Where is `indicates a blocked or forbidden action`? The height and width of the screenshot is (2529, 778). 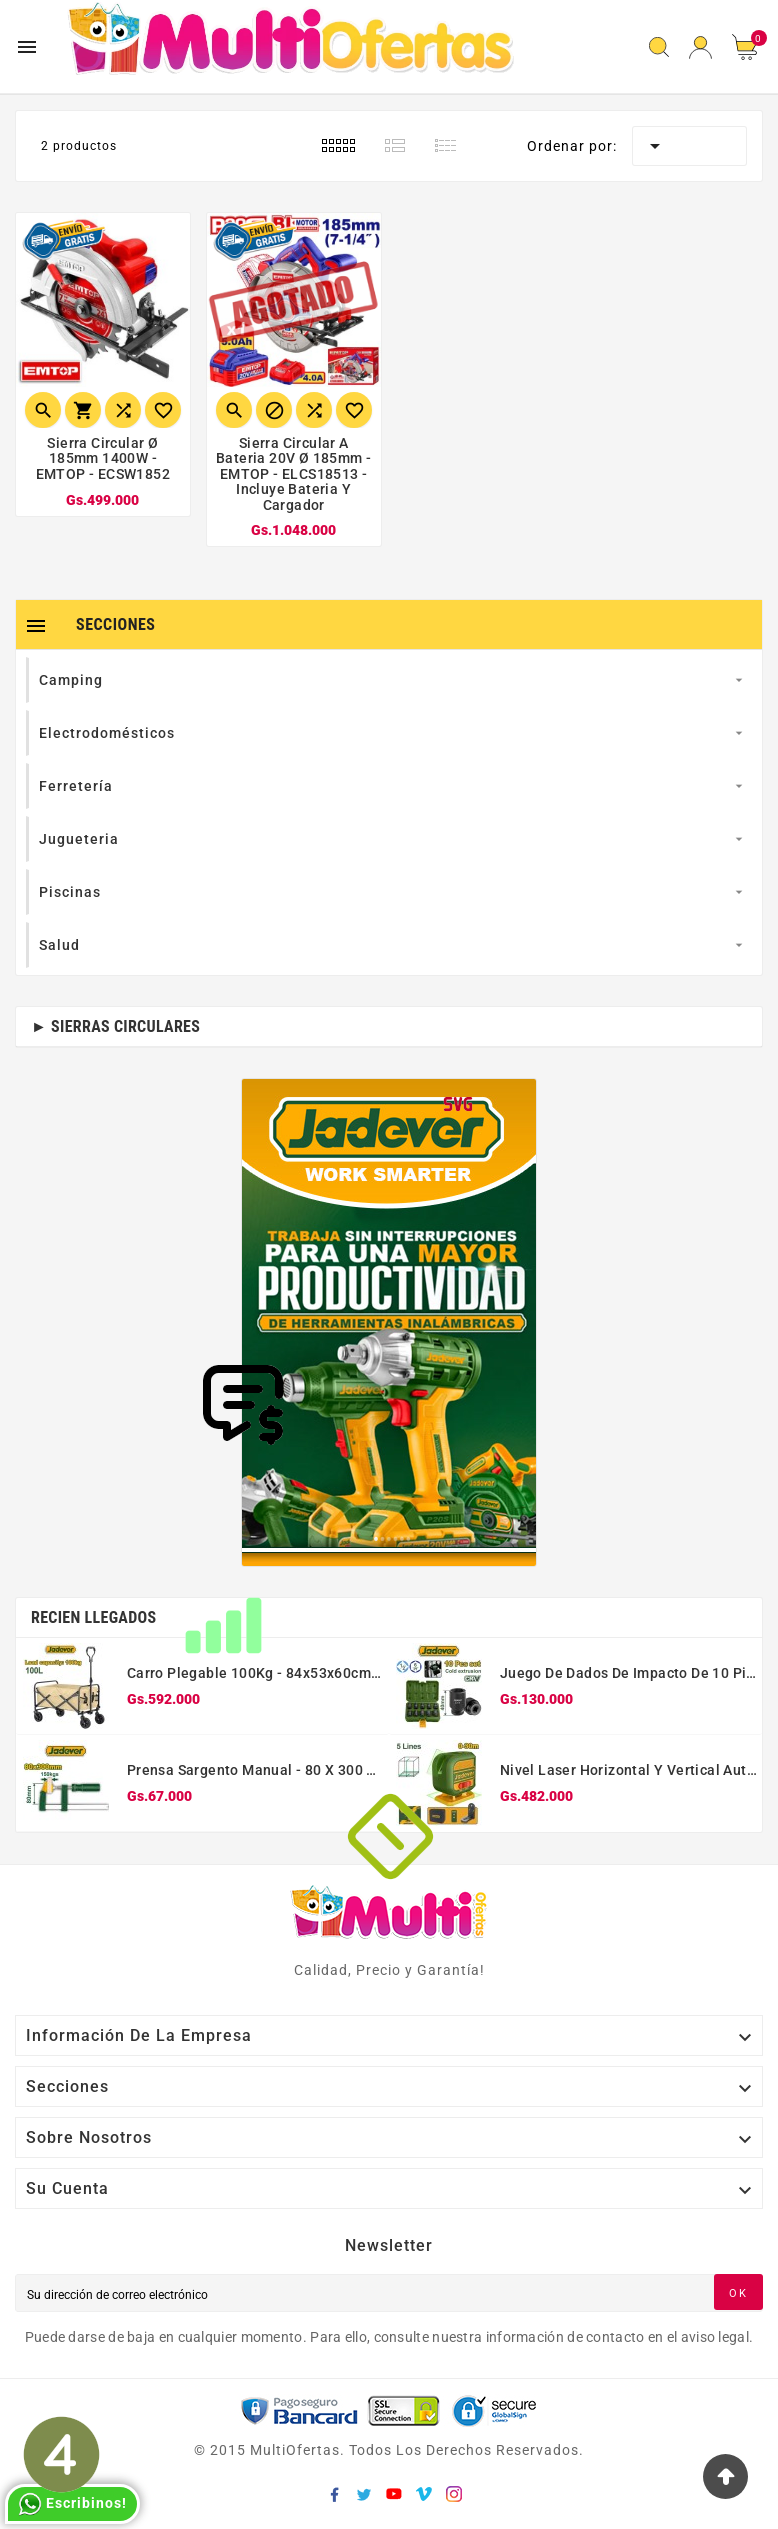 indicates a blocked or forbidden action is located at coordinates (390, 1836).